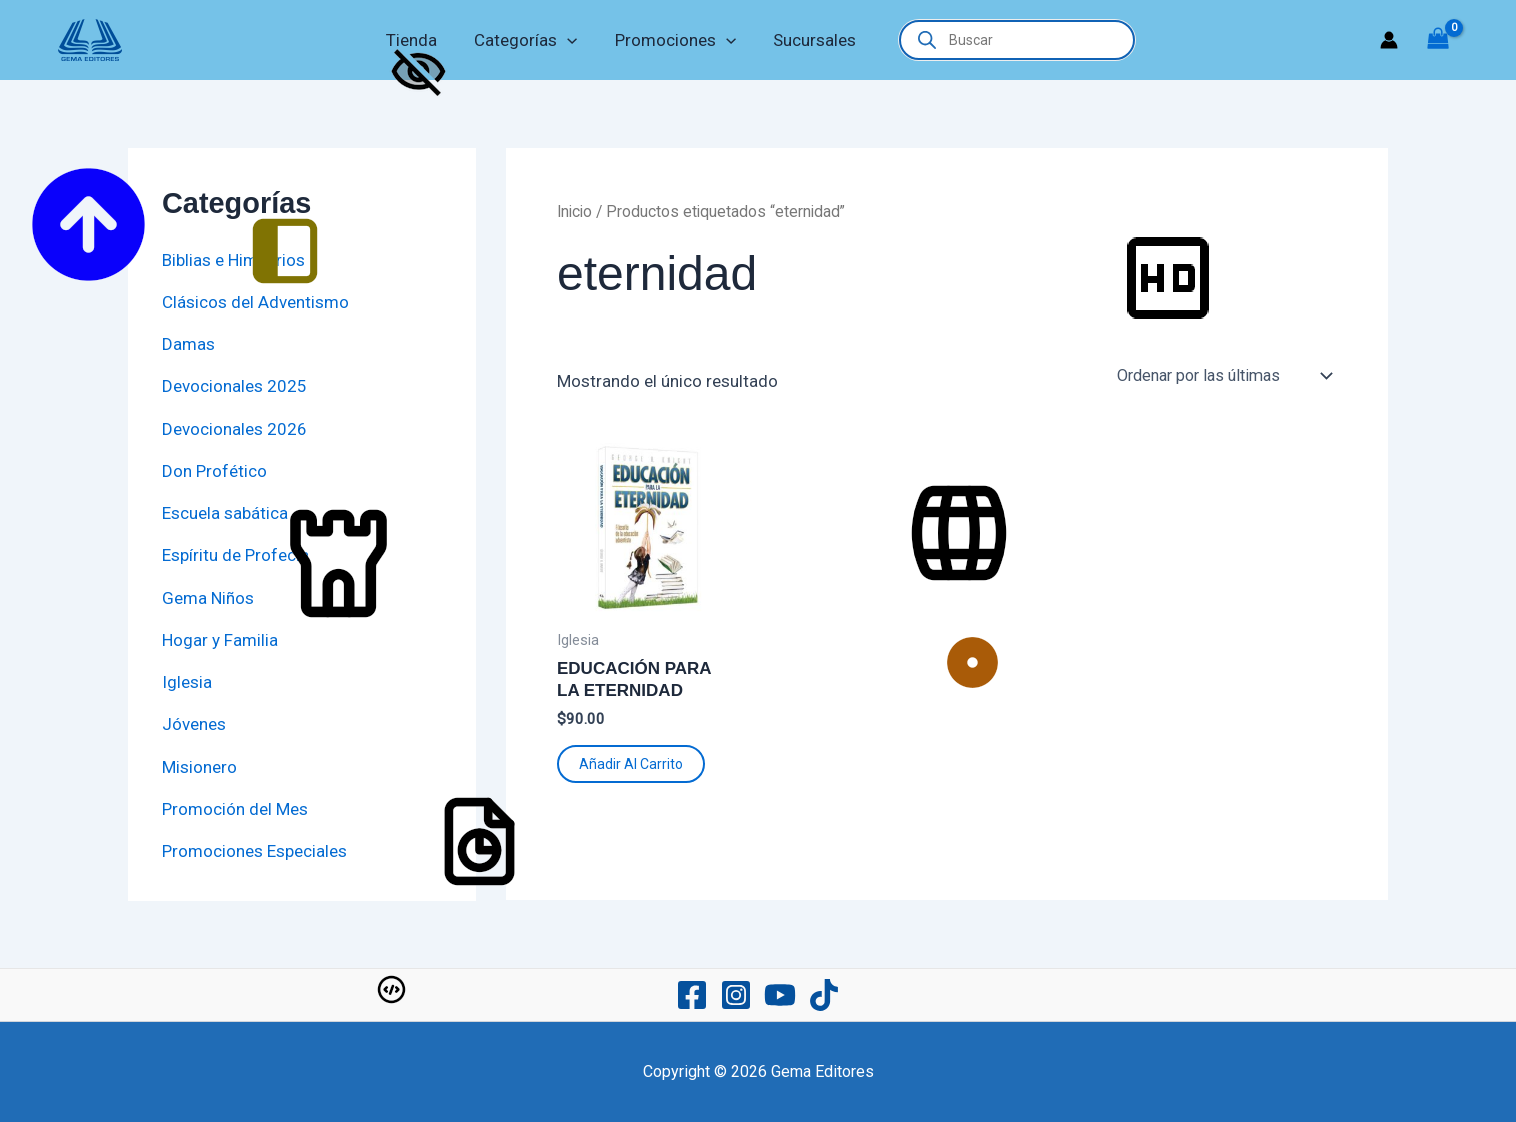 The height and width of the screenshot is (1122, 1516). I want to click on upload a file or content, so click(88, 224).